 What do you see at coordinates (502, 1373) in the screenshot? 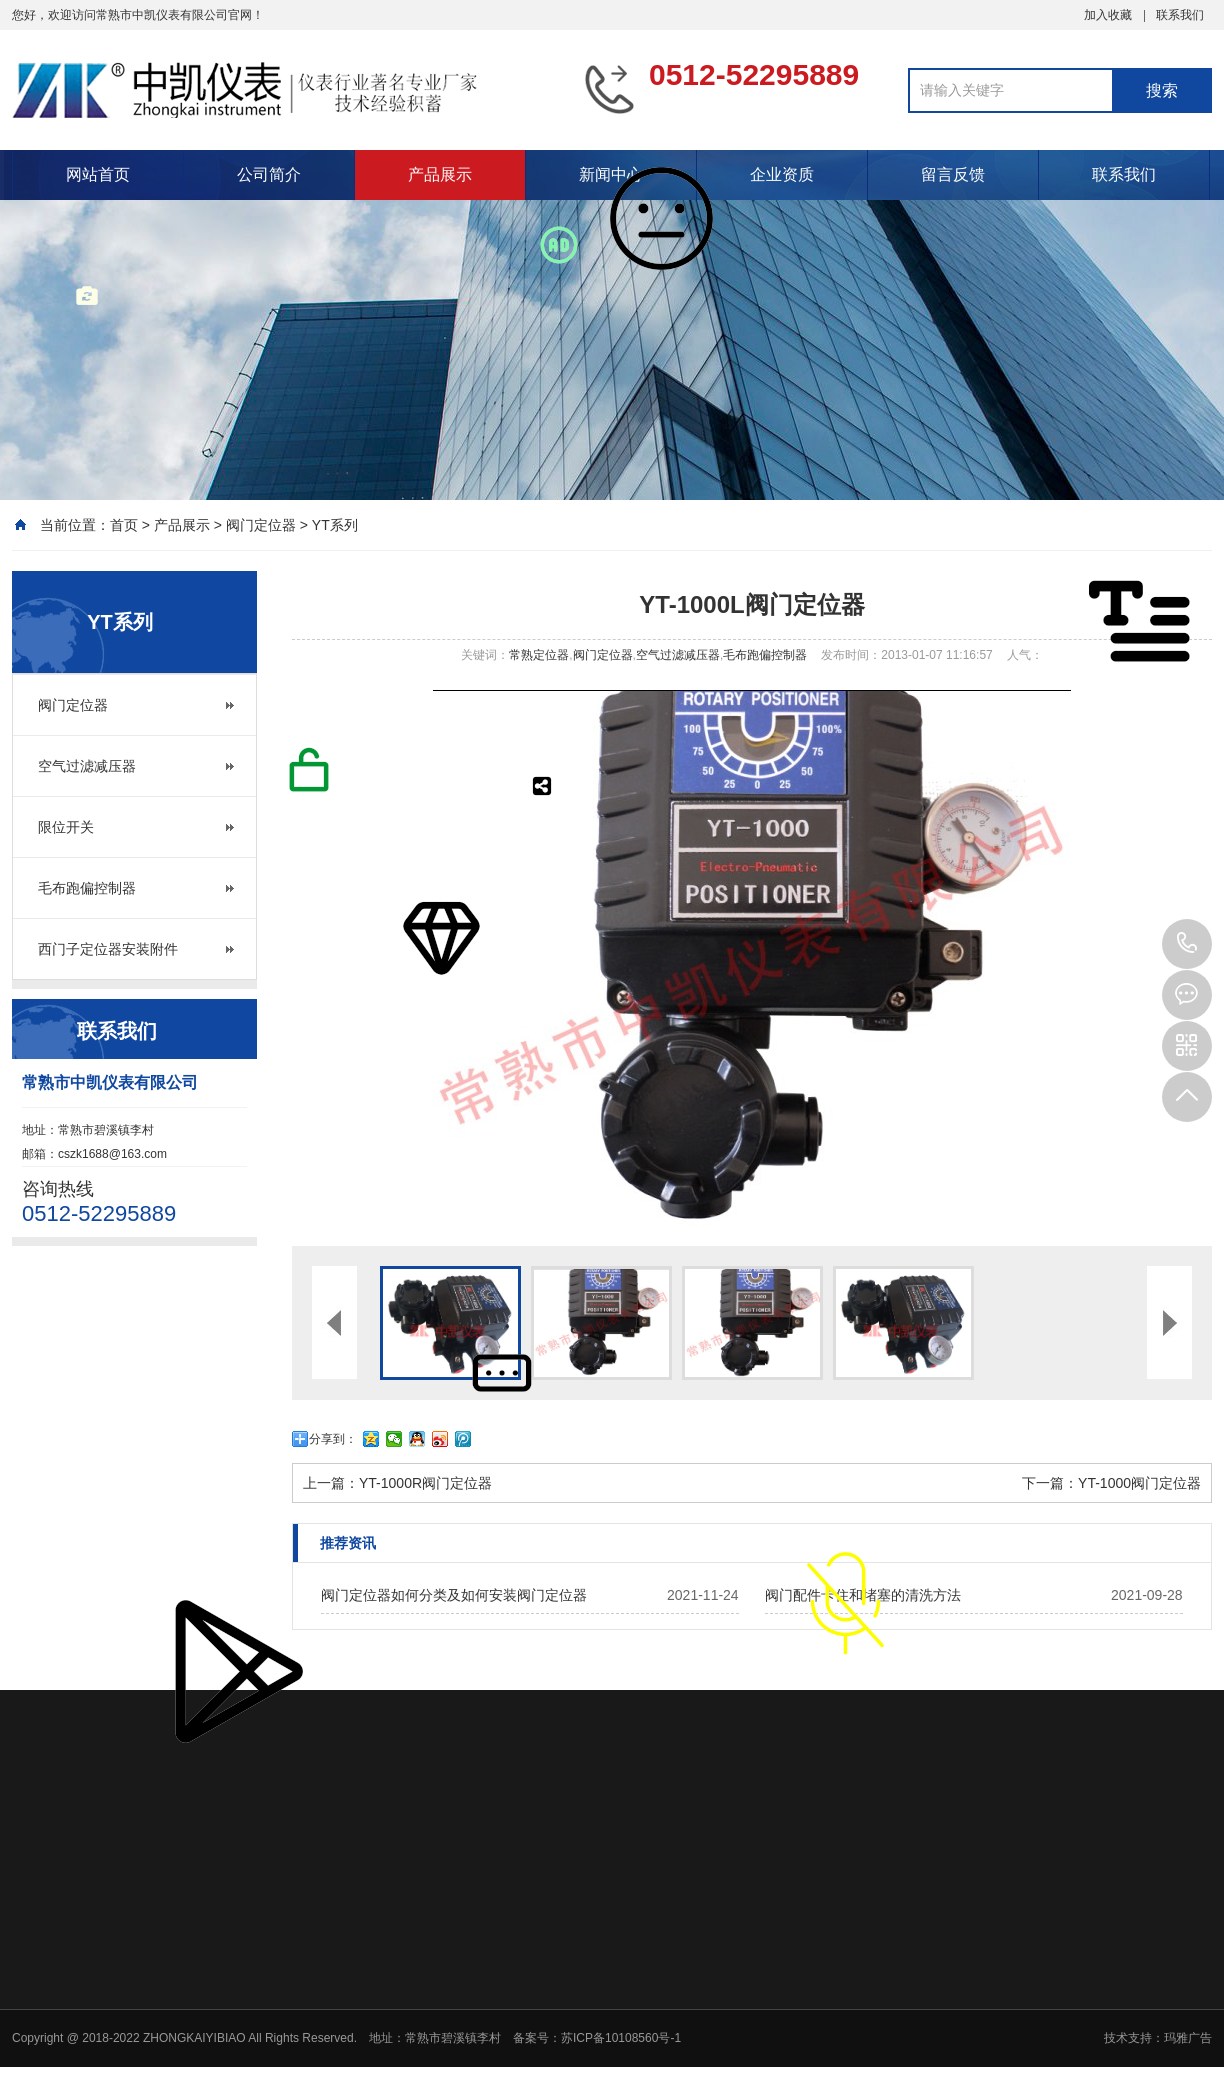
I see `indicates more options or actions available` at bounding box center [502, 1373].